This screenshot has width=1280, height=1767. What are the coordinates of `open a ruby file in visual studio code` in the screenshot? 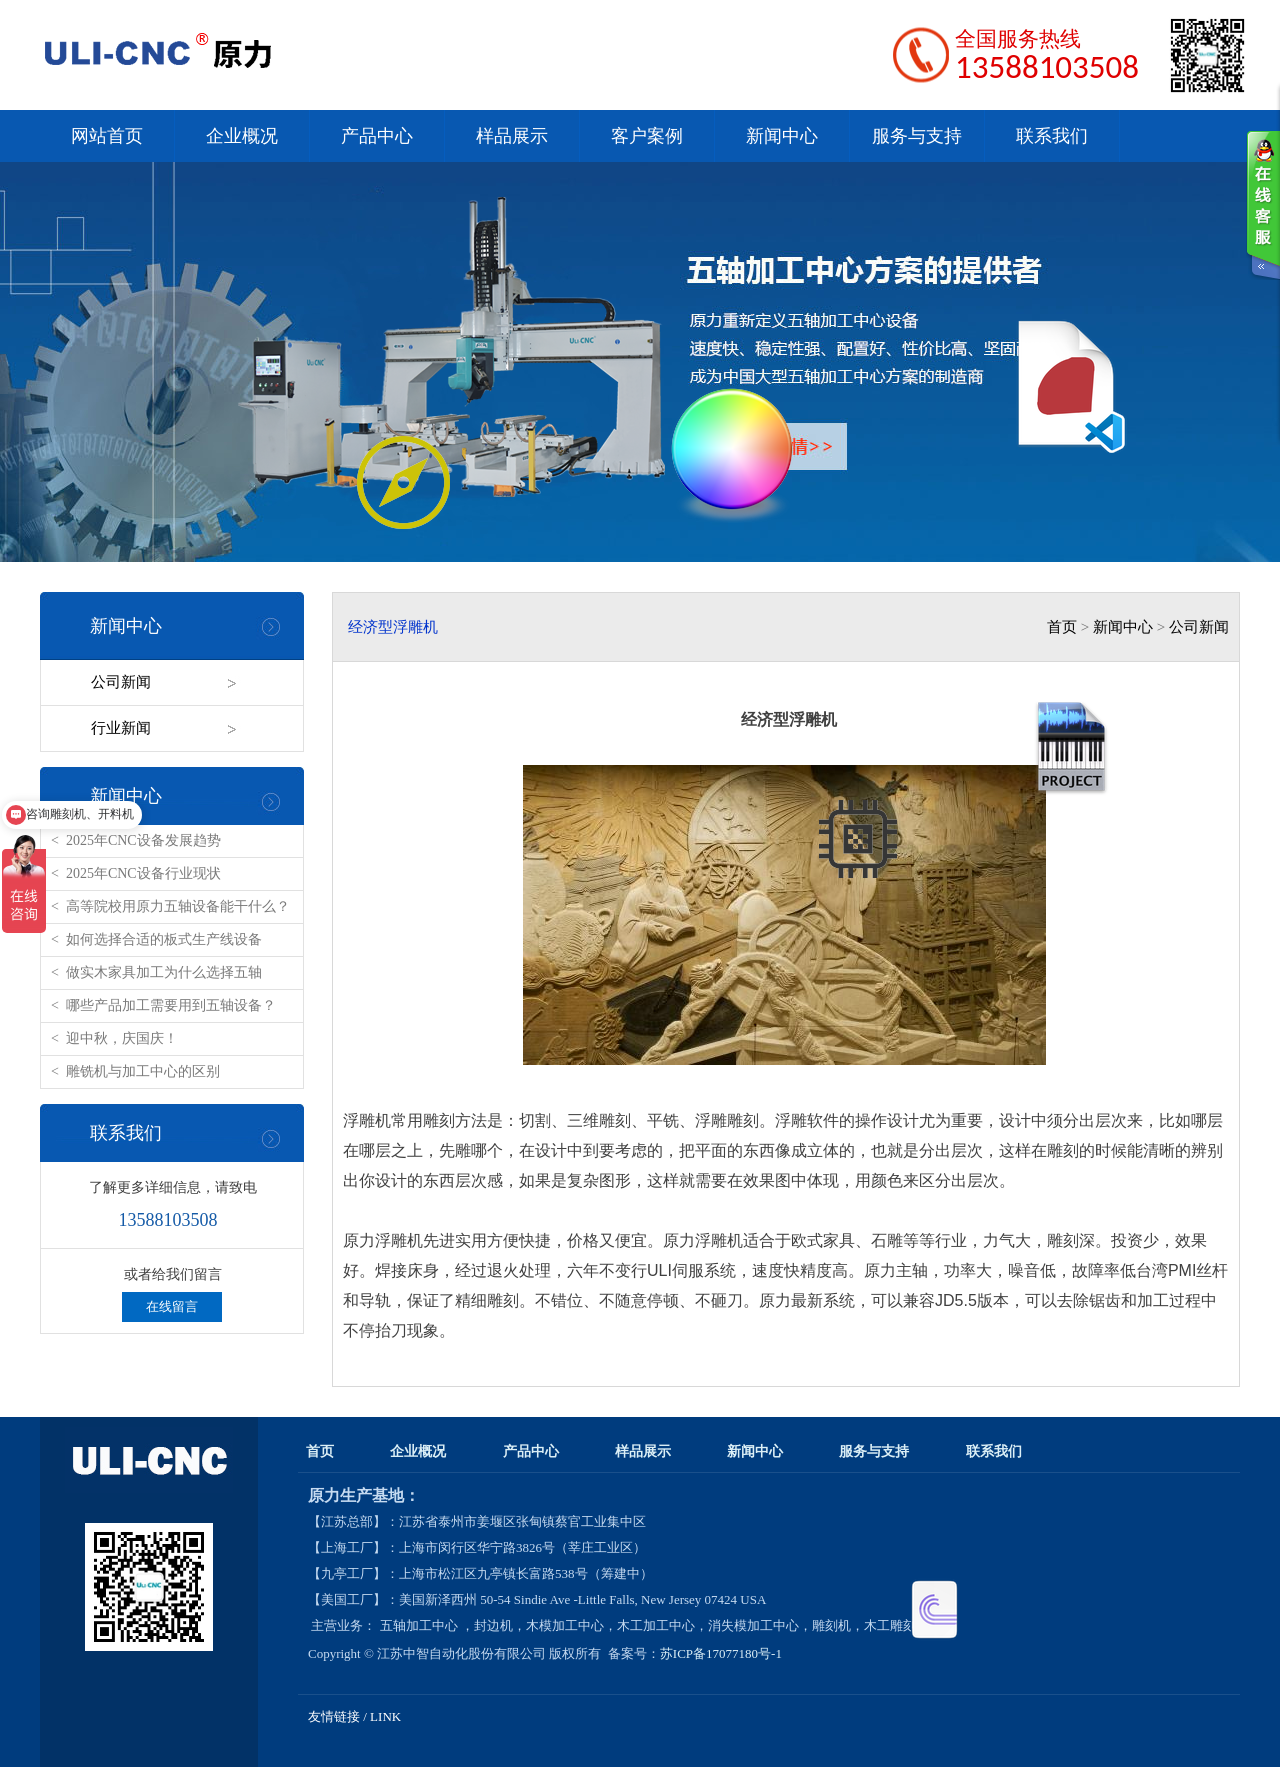 It's located at (1066, 386).